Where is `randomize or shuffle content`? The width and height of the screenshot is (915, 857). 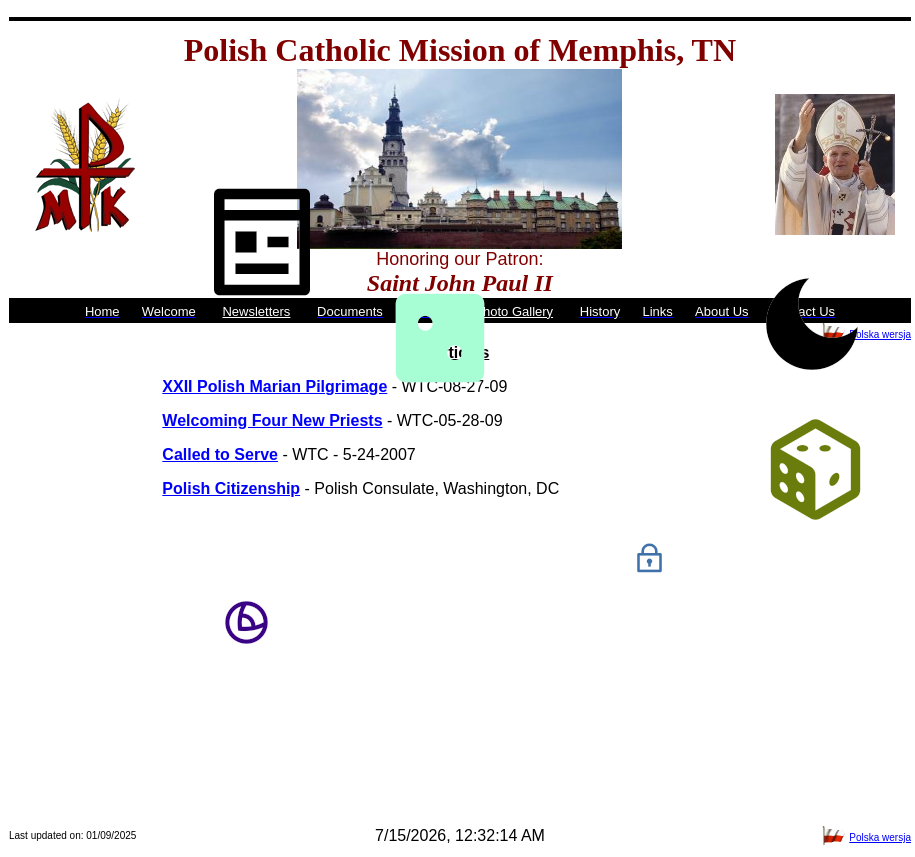 randomize or shuffle content is located at coordinates (815, 469).